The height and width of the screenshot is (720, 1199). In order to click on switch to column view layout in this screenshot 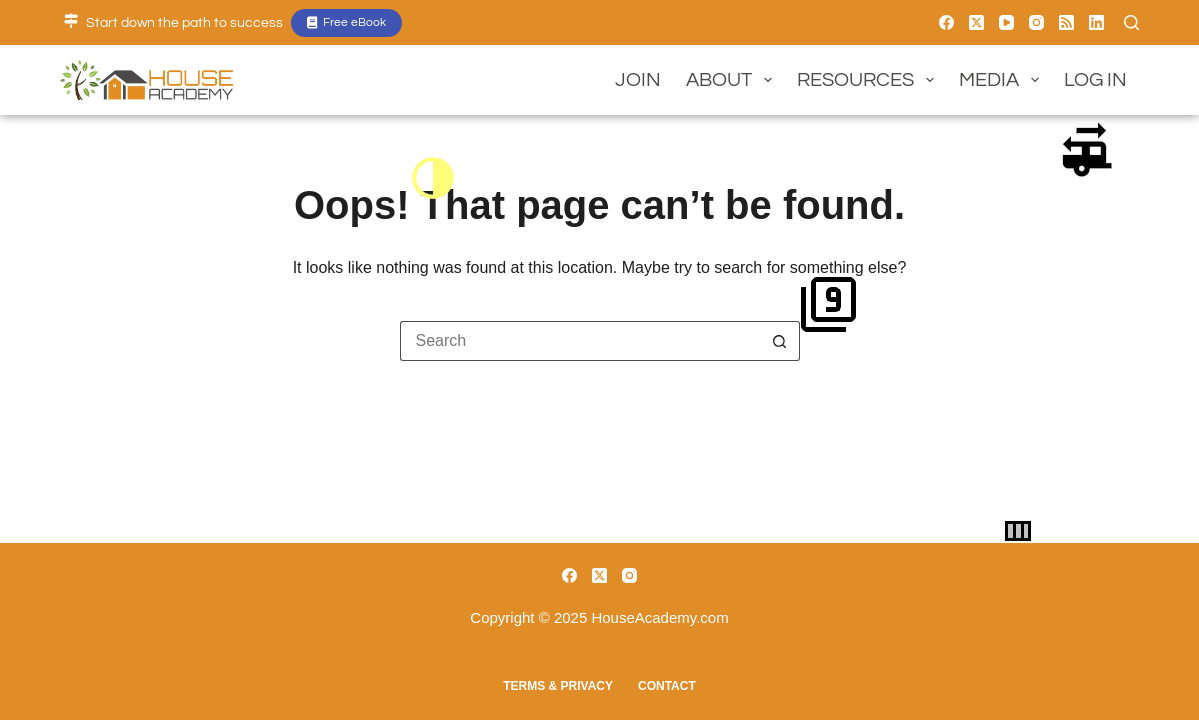, I will do `click(1017, 531)`.